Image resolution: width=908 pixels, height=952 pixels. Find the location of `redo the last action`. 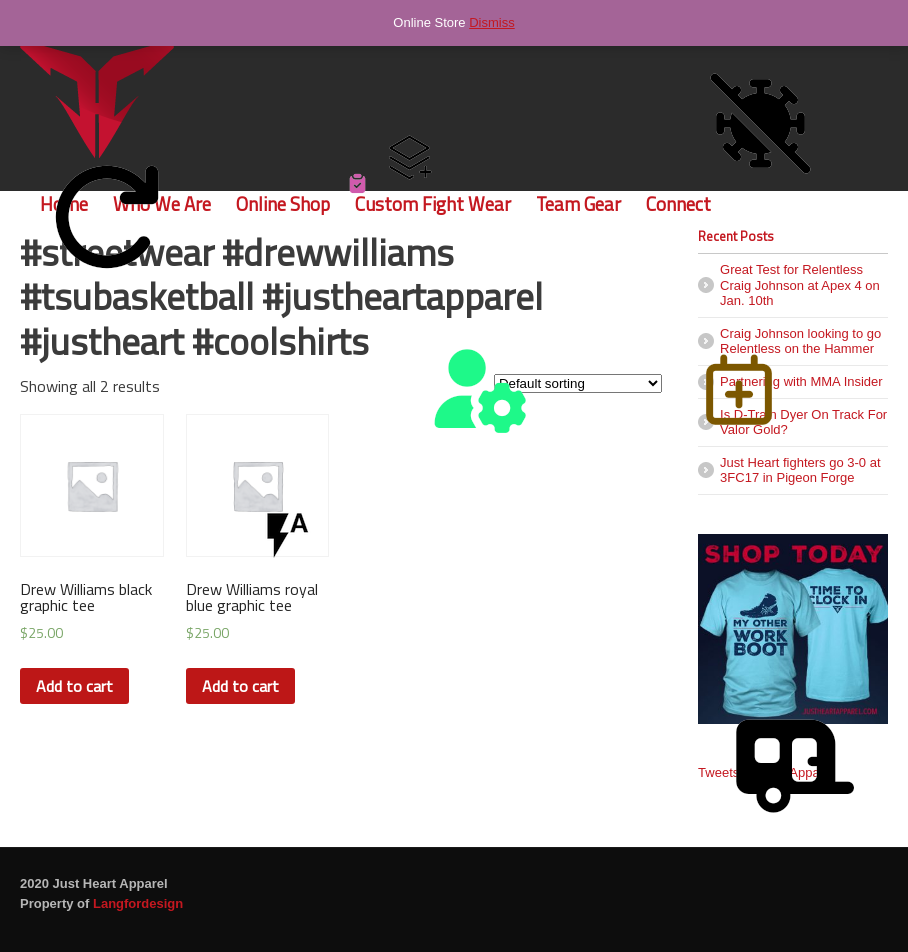

redo the last action is located at coordinates (107, 217).